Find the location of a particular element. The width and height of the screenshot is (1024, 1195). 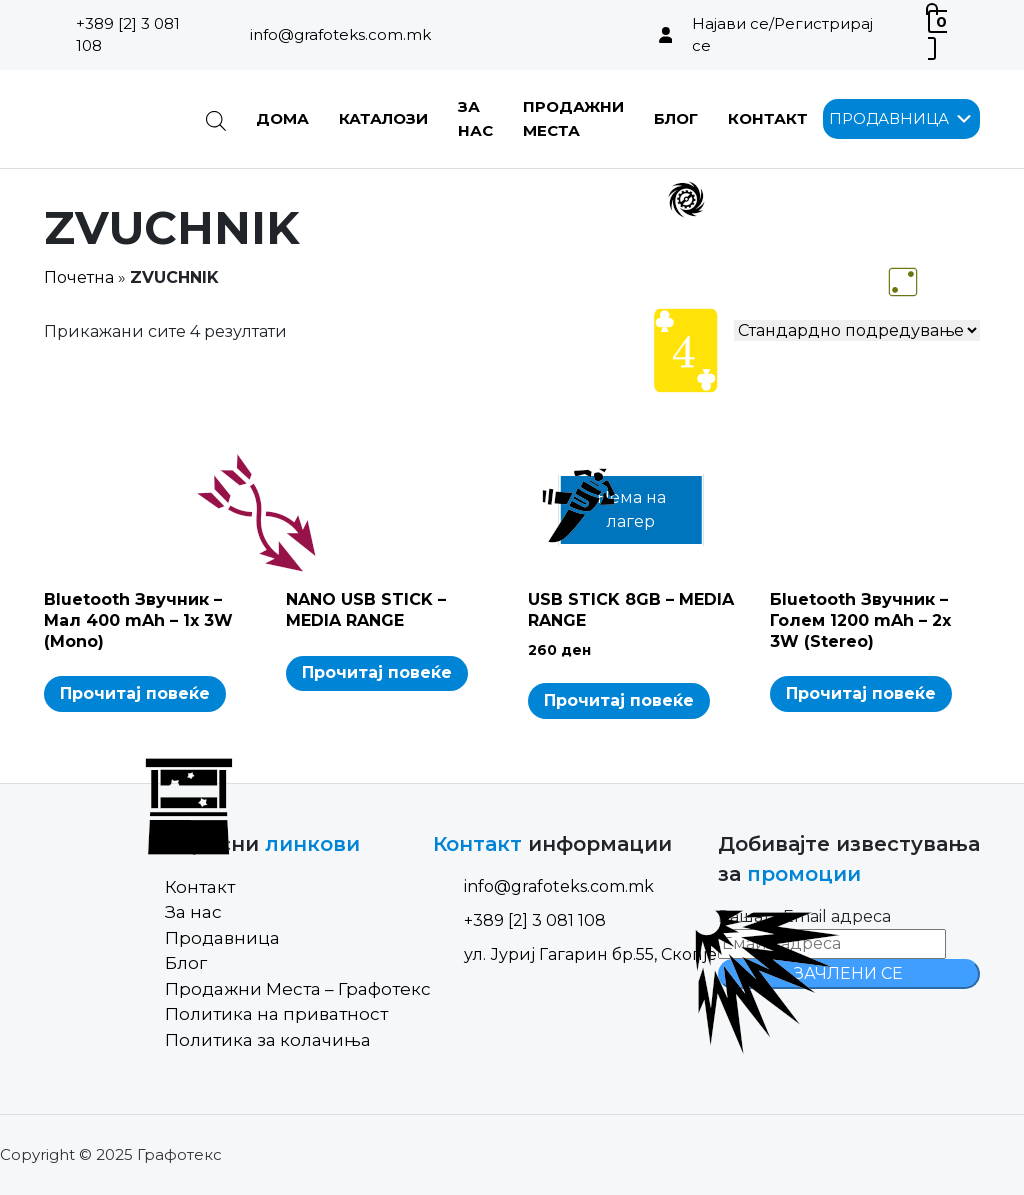

access bunker or shelter location is located at coordinates (188, 806).